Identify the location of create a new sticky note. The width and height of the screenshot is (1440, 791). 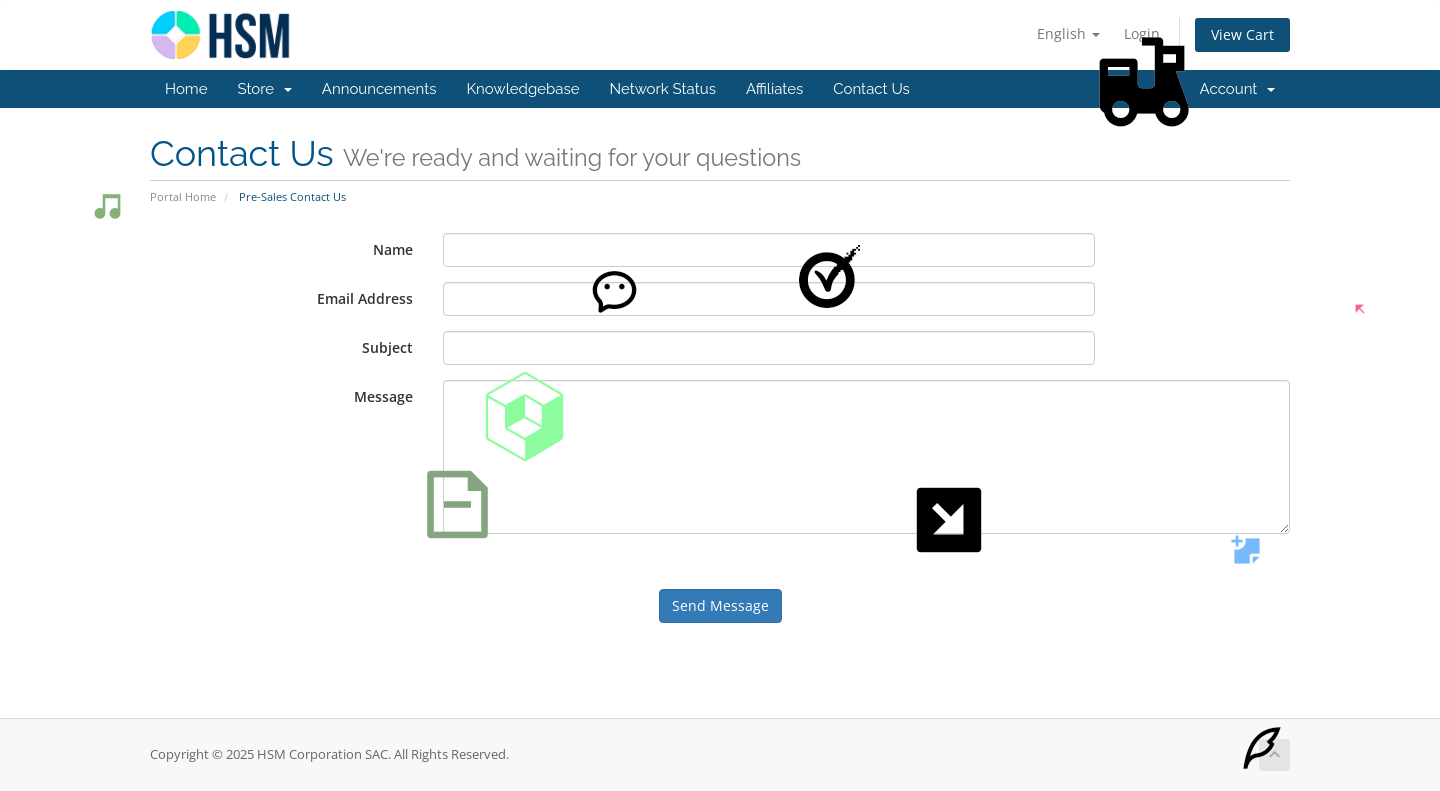
(1247, 551).